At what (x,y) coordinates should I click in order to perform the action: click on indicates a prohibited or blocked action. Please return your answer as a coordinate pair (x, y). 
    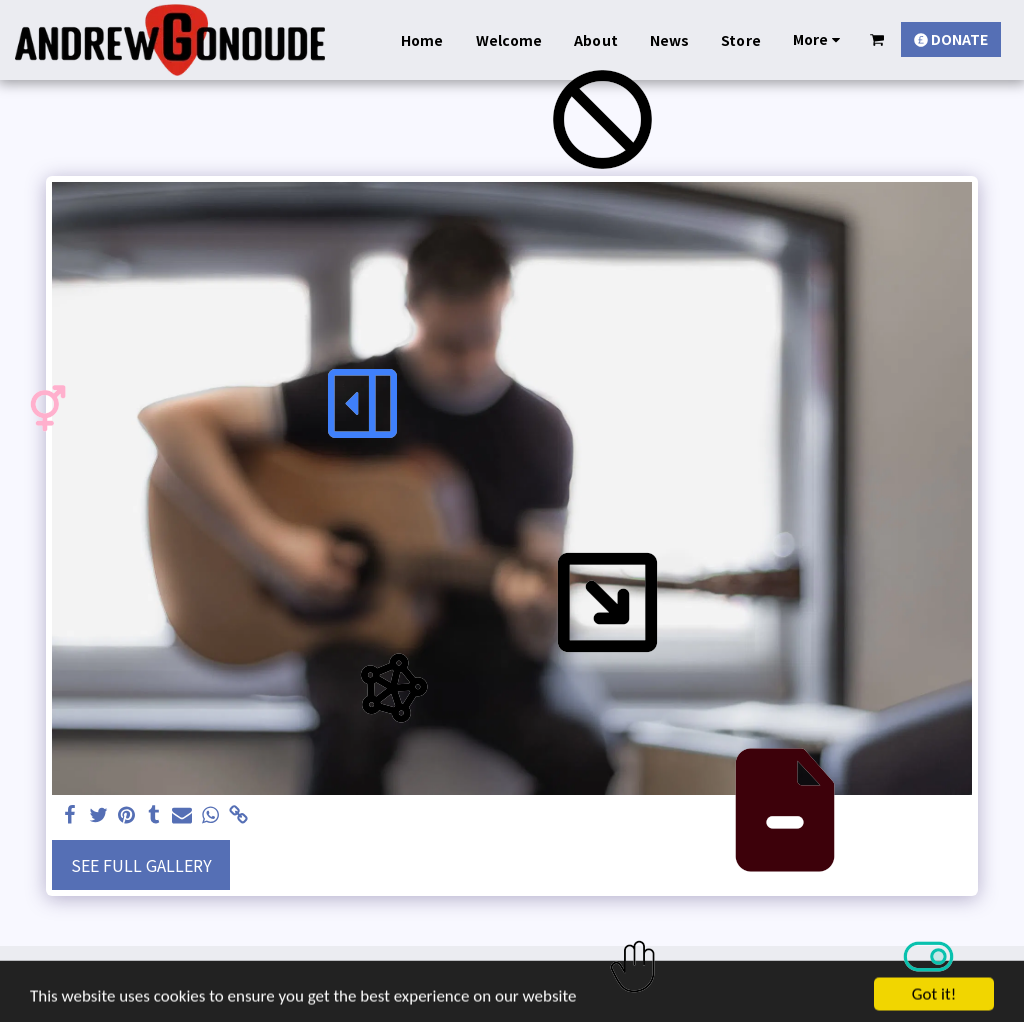
    Looking at the image, I should click on (602, 119).